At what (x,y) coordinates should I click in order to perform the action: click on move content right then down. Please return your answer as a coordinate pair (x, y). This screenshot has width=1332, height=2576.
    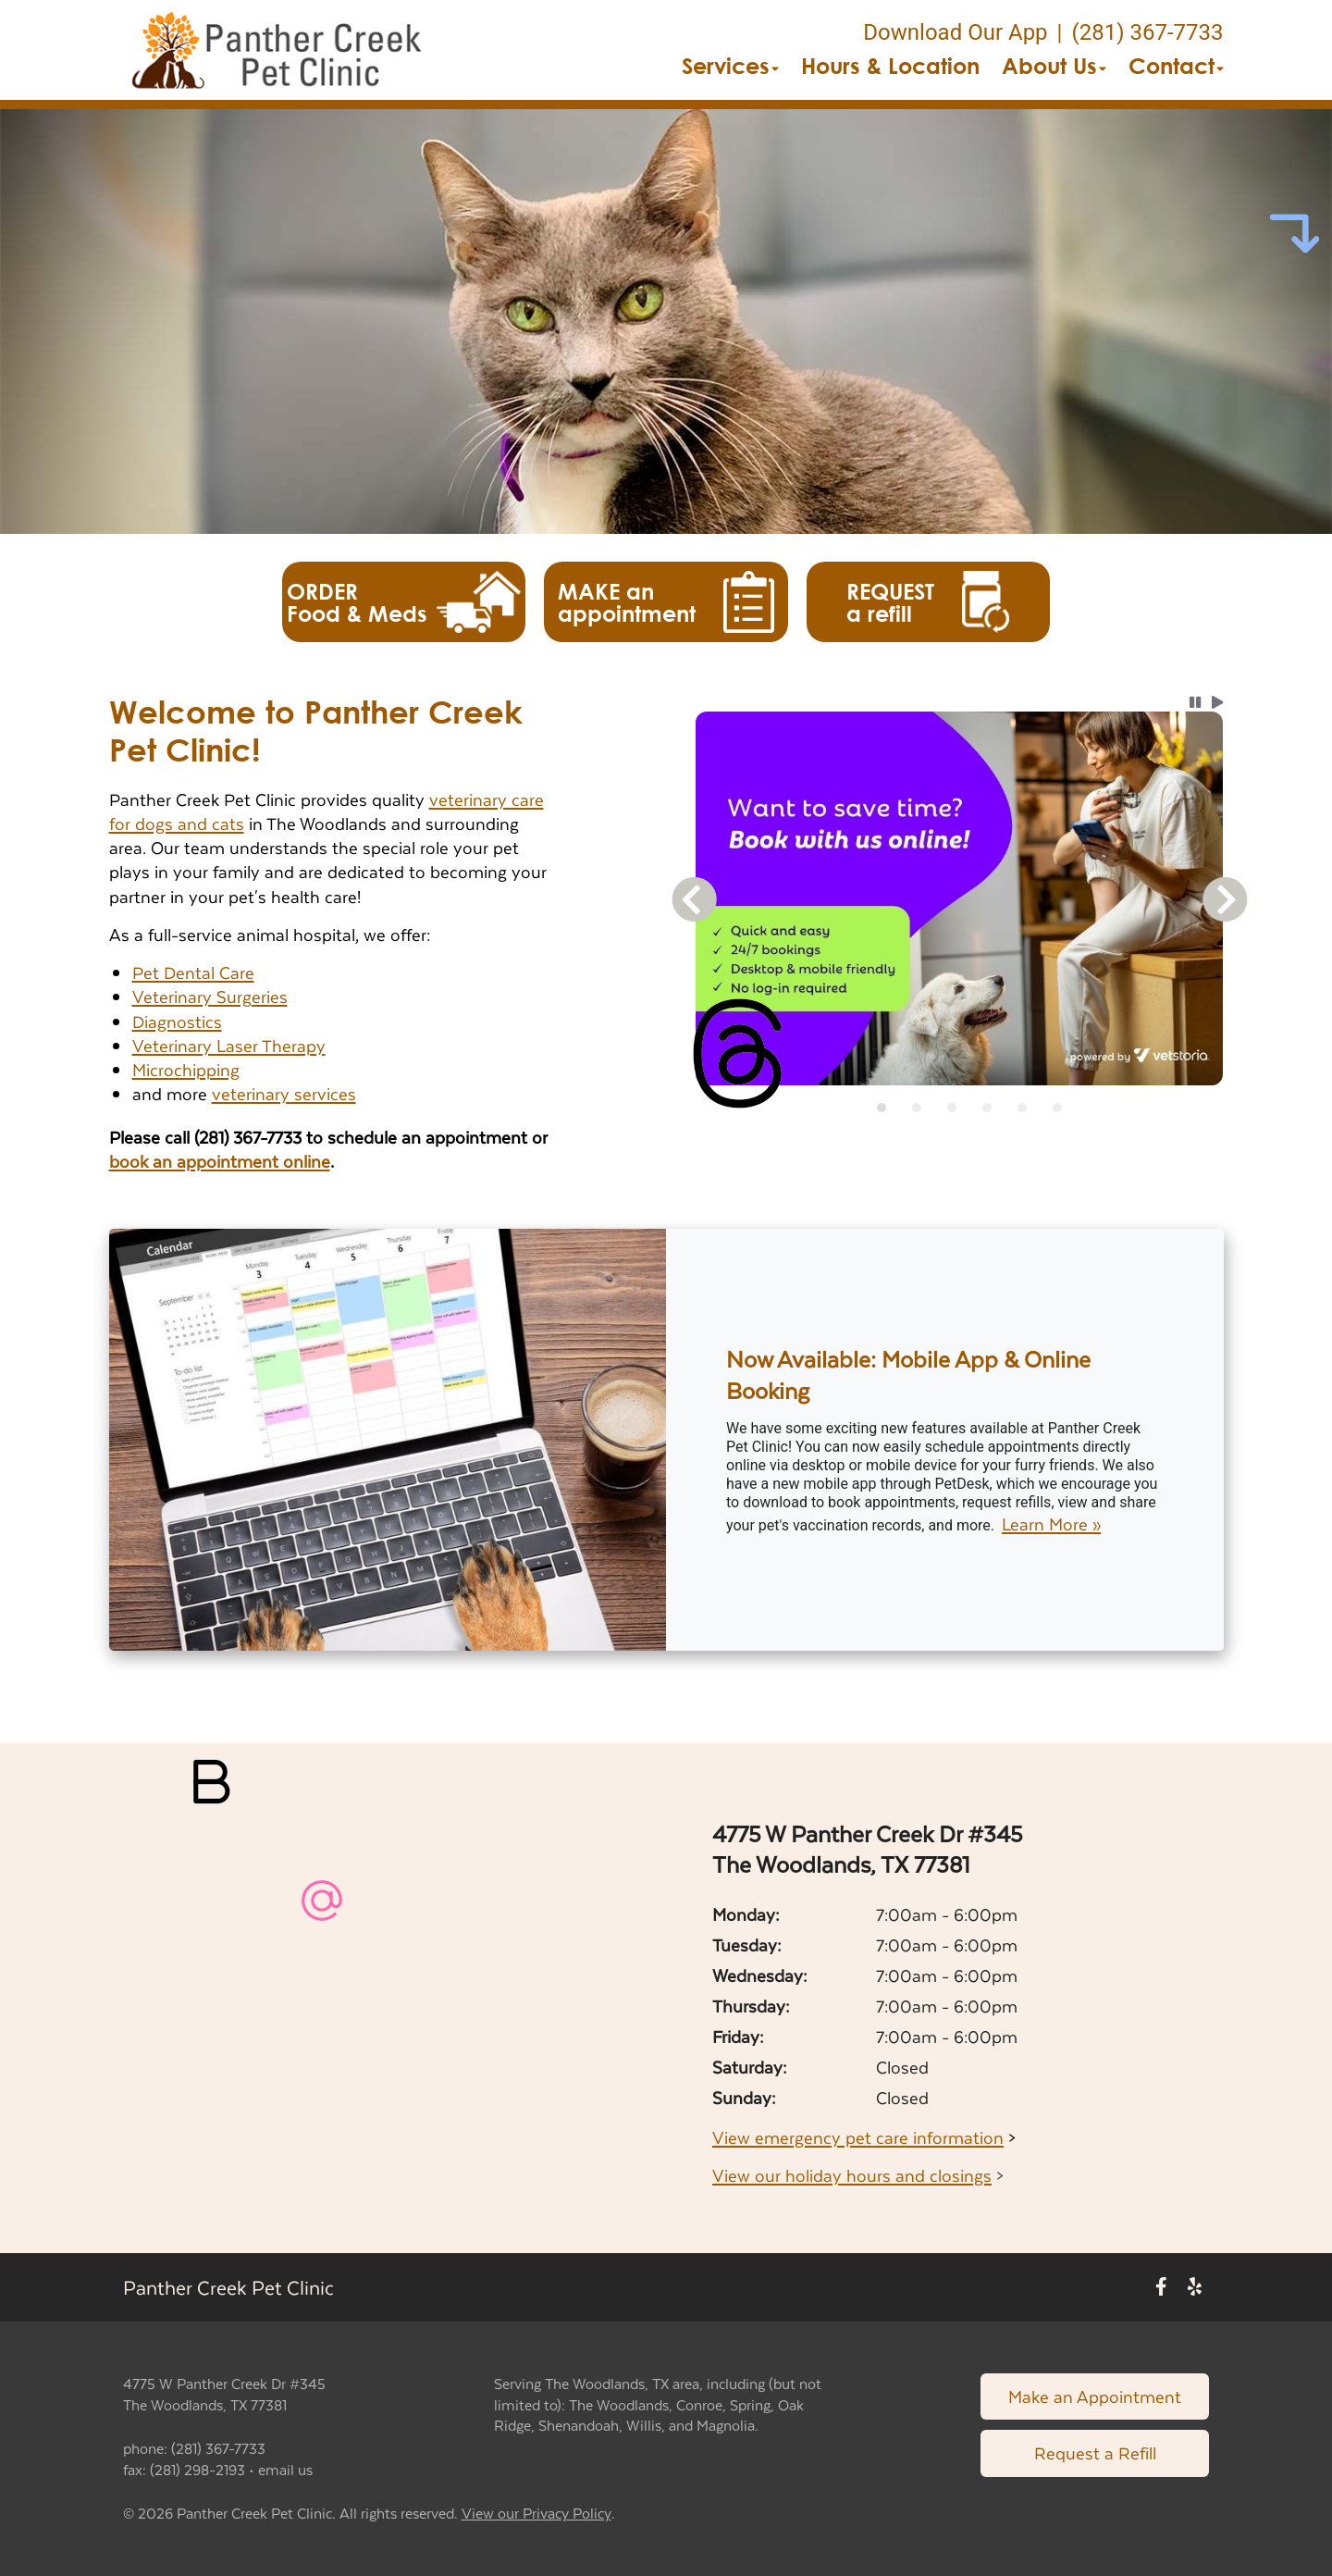
    Looking at the image, I should click on (1294, 231).